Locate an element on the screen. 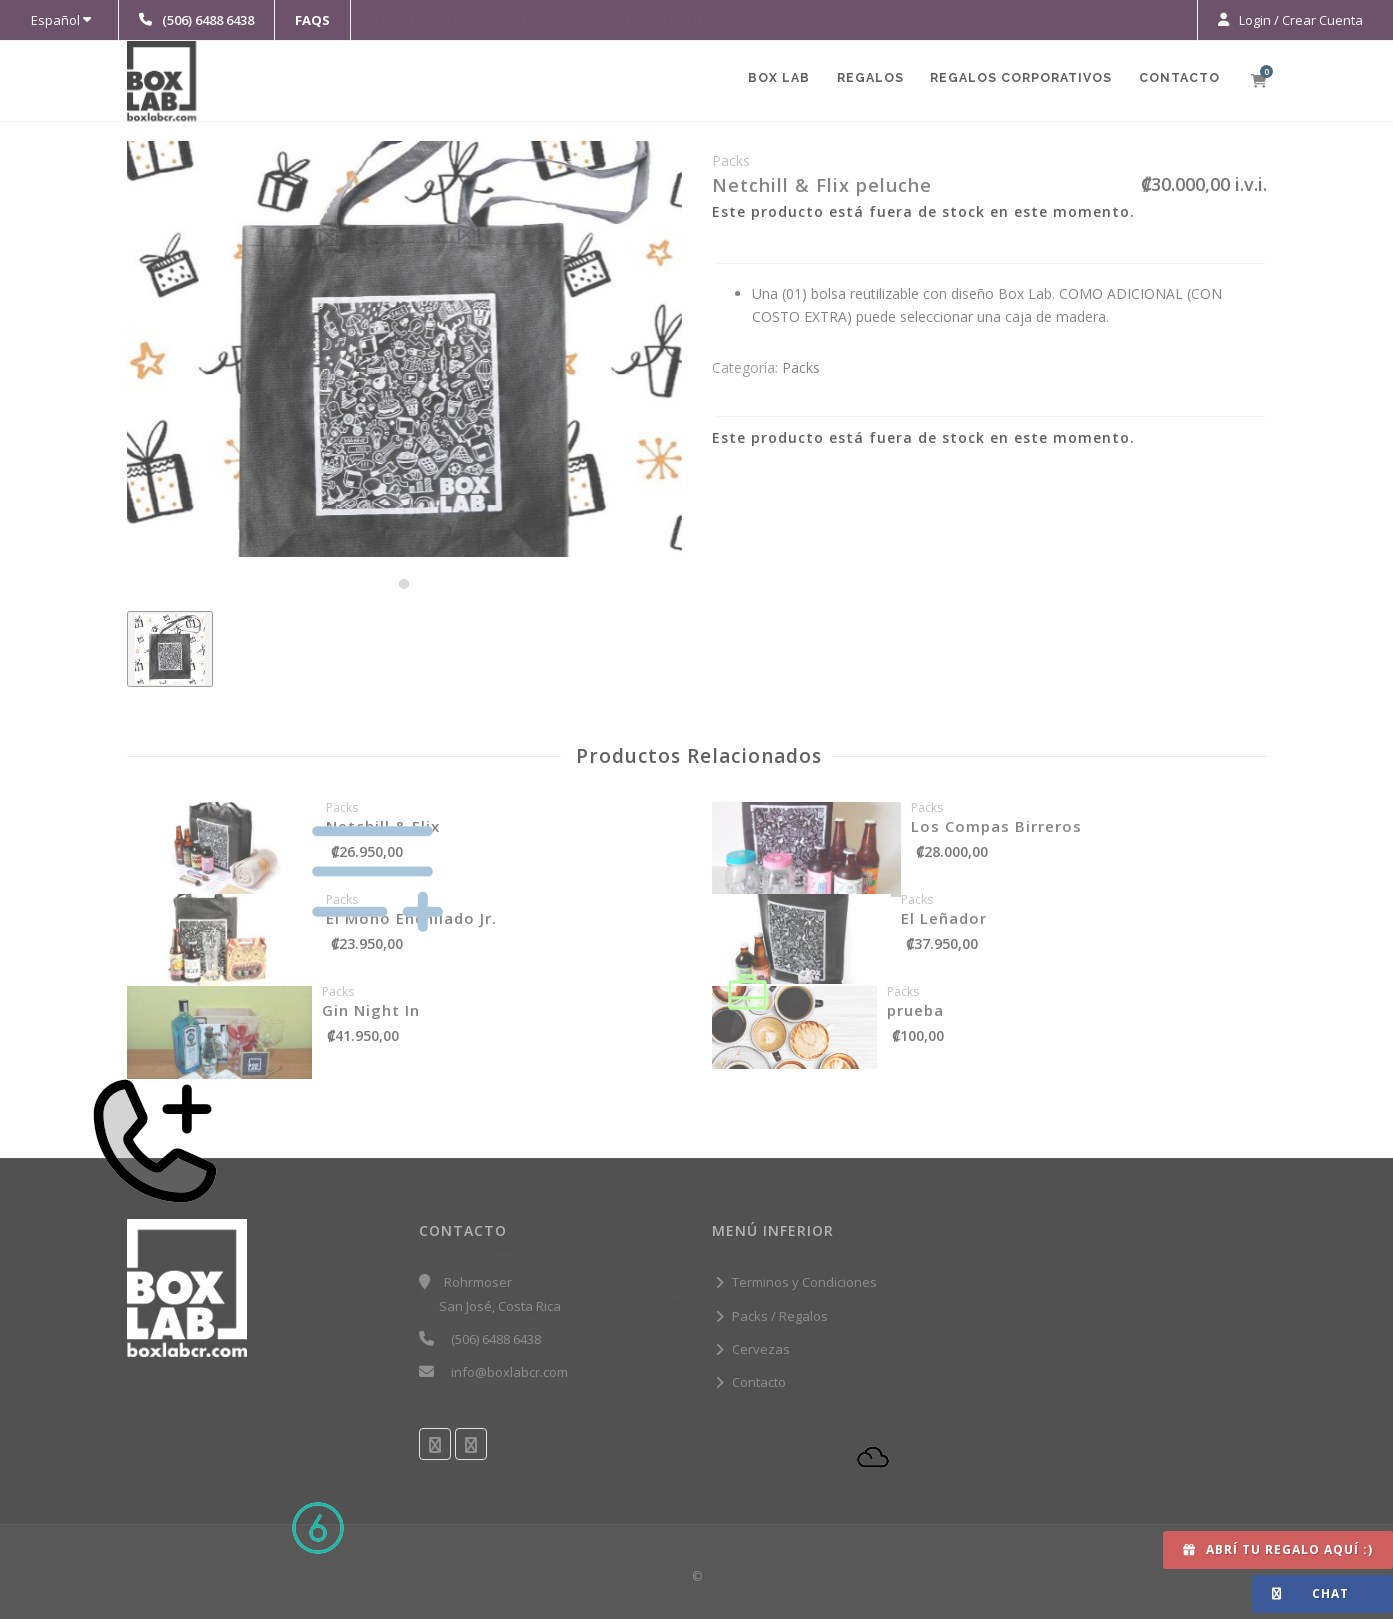 This screenshot has width=1393, height=1619. indicates cloud storage or services is located at coordinates (873, 1457).